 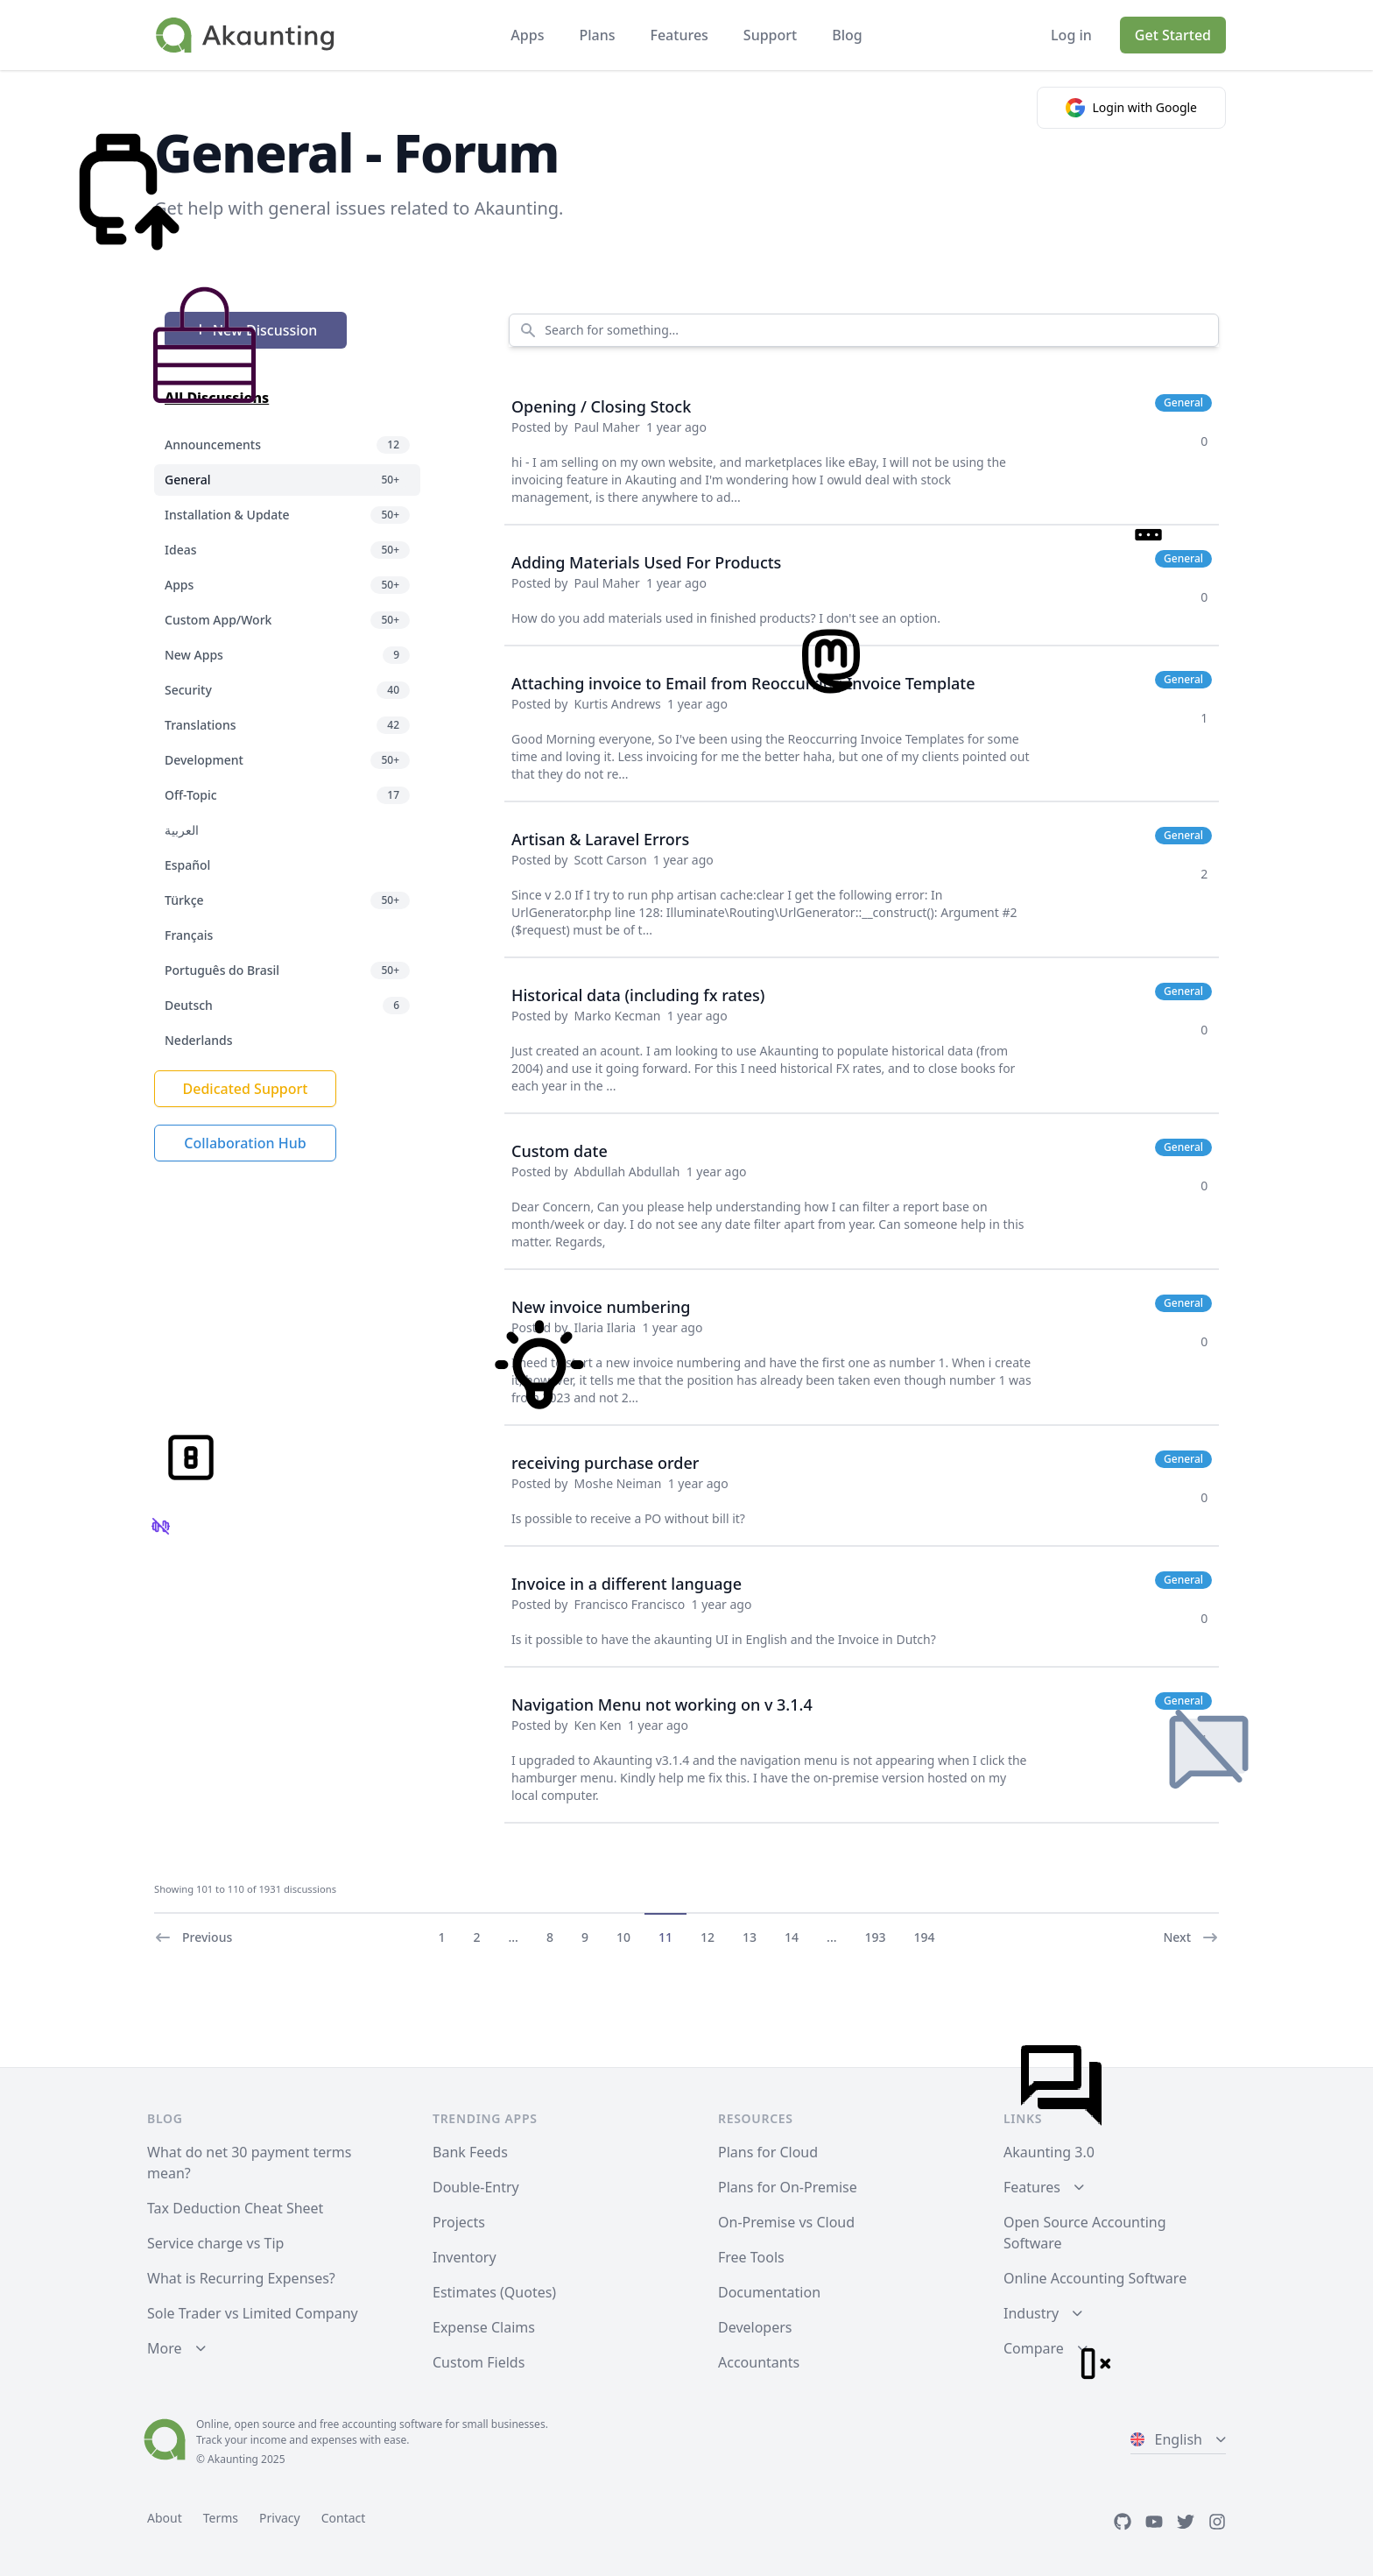 What do you see at coordinates (1148, 534) in the screenshot?
I see `open more options menu` at bounding box center [1148, 534].